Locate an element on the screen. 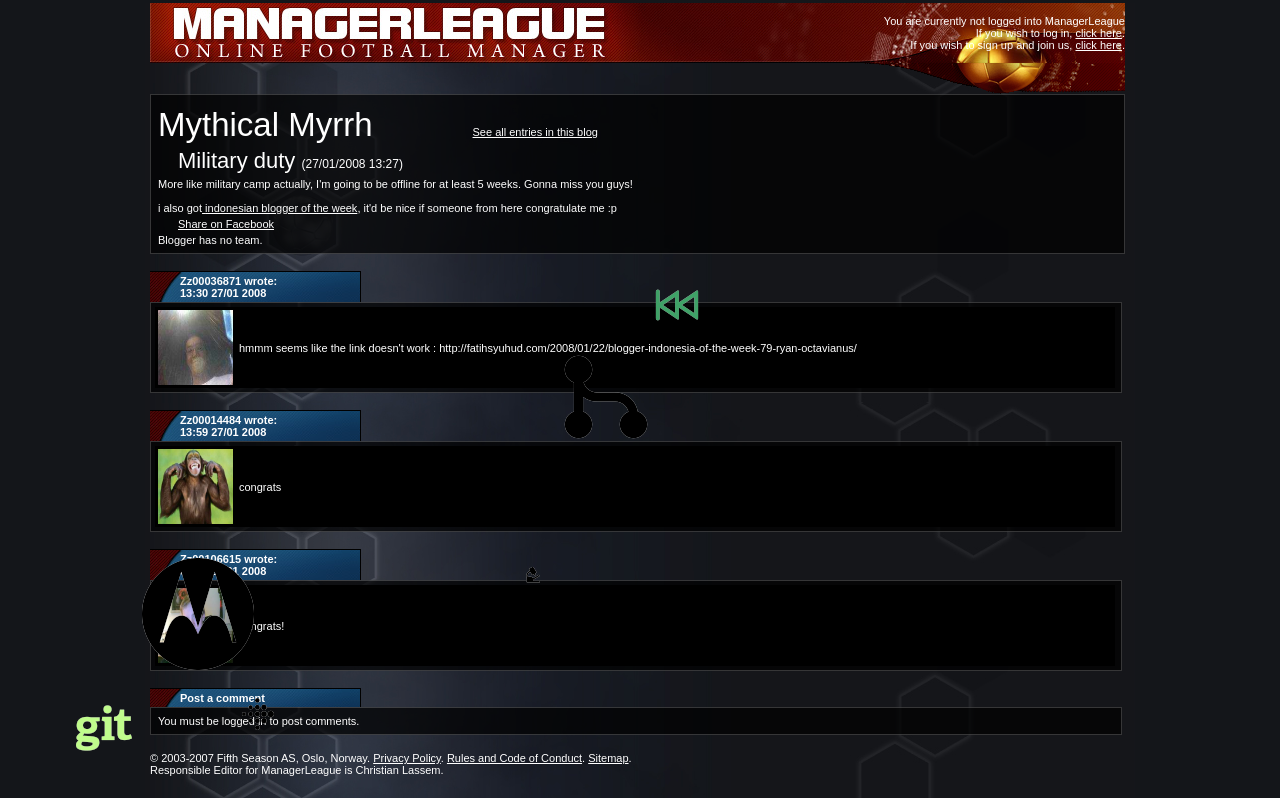  open the Fitbit app is located at coordinates (258, 714).